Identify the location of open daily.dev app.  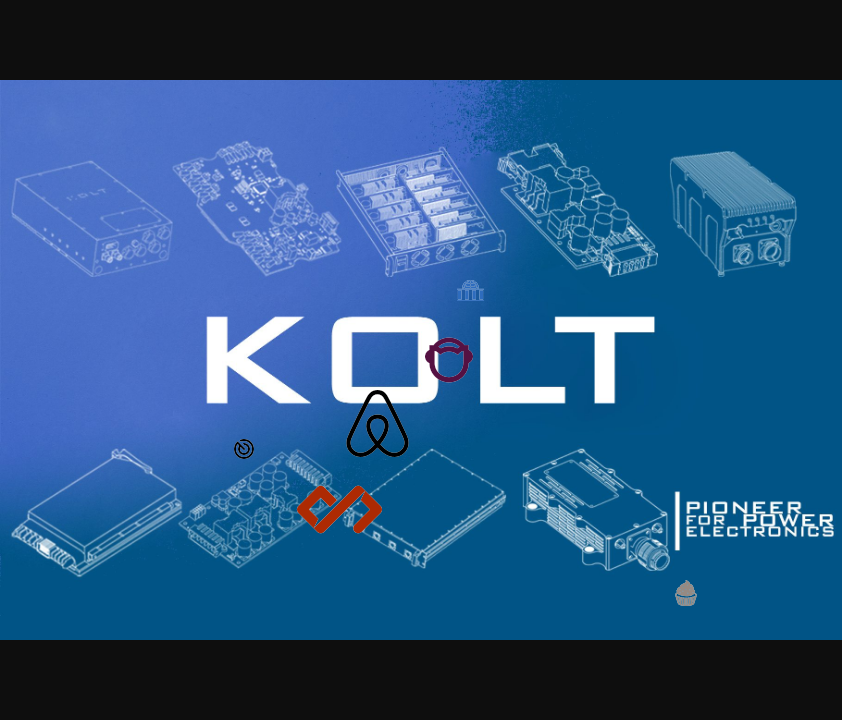
(339, 509).